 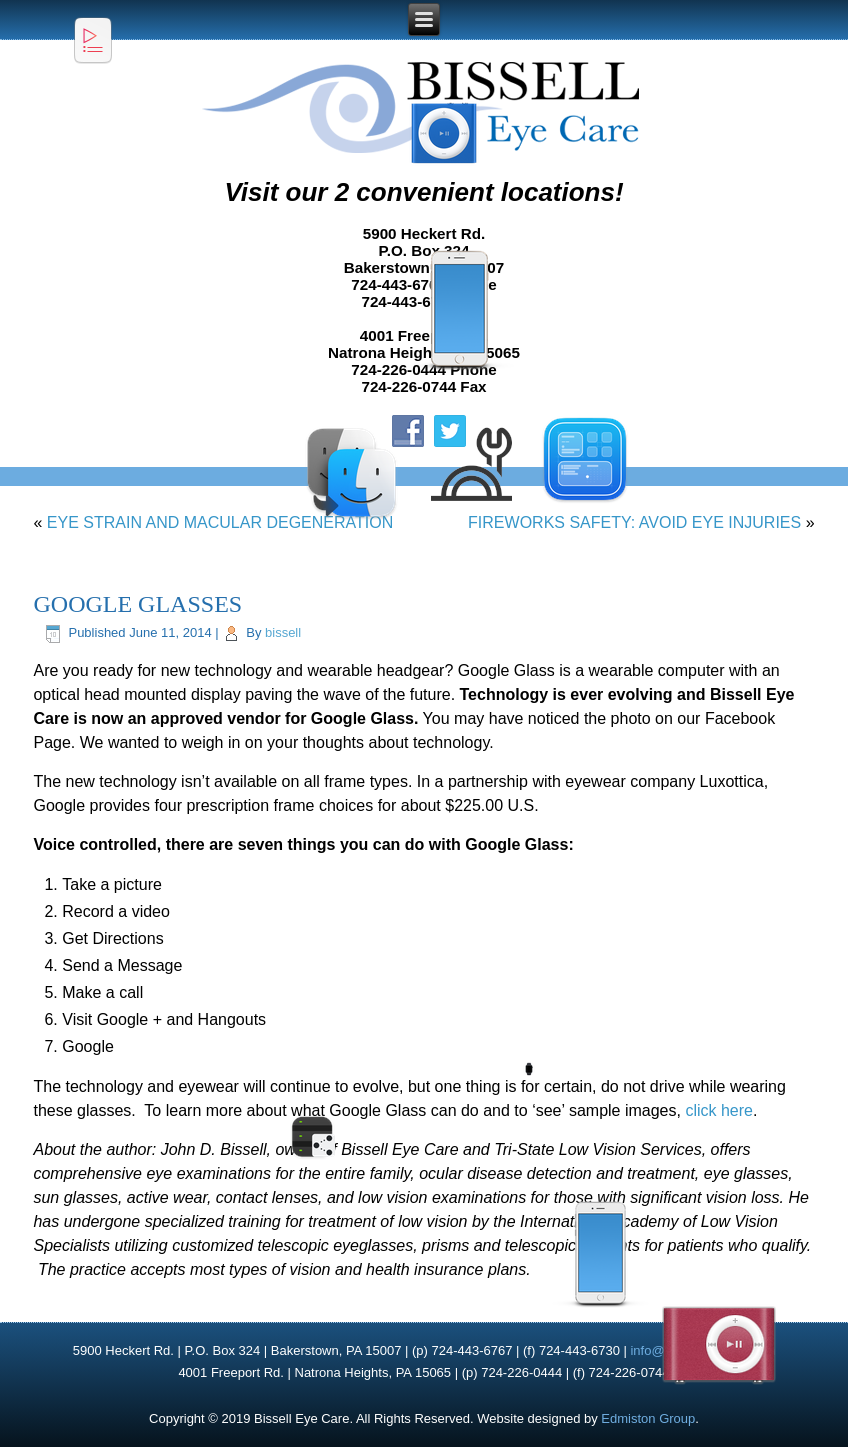 I want to click on configure network server sharing preferences, so click(x=312, y=1137).